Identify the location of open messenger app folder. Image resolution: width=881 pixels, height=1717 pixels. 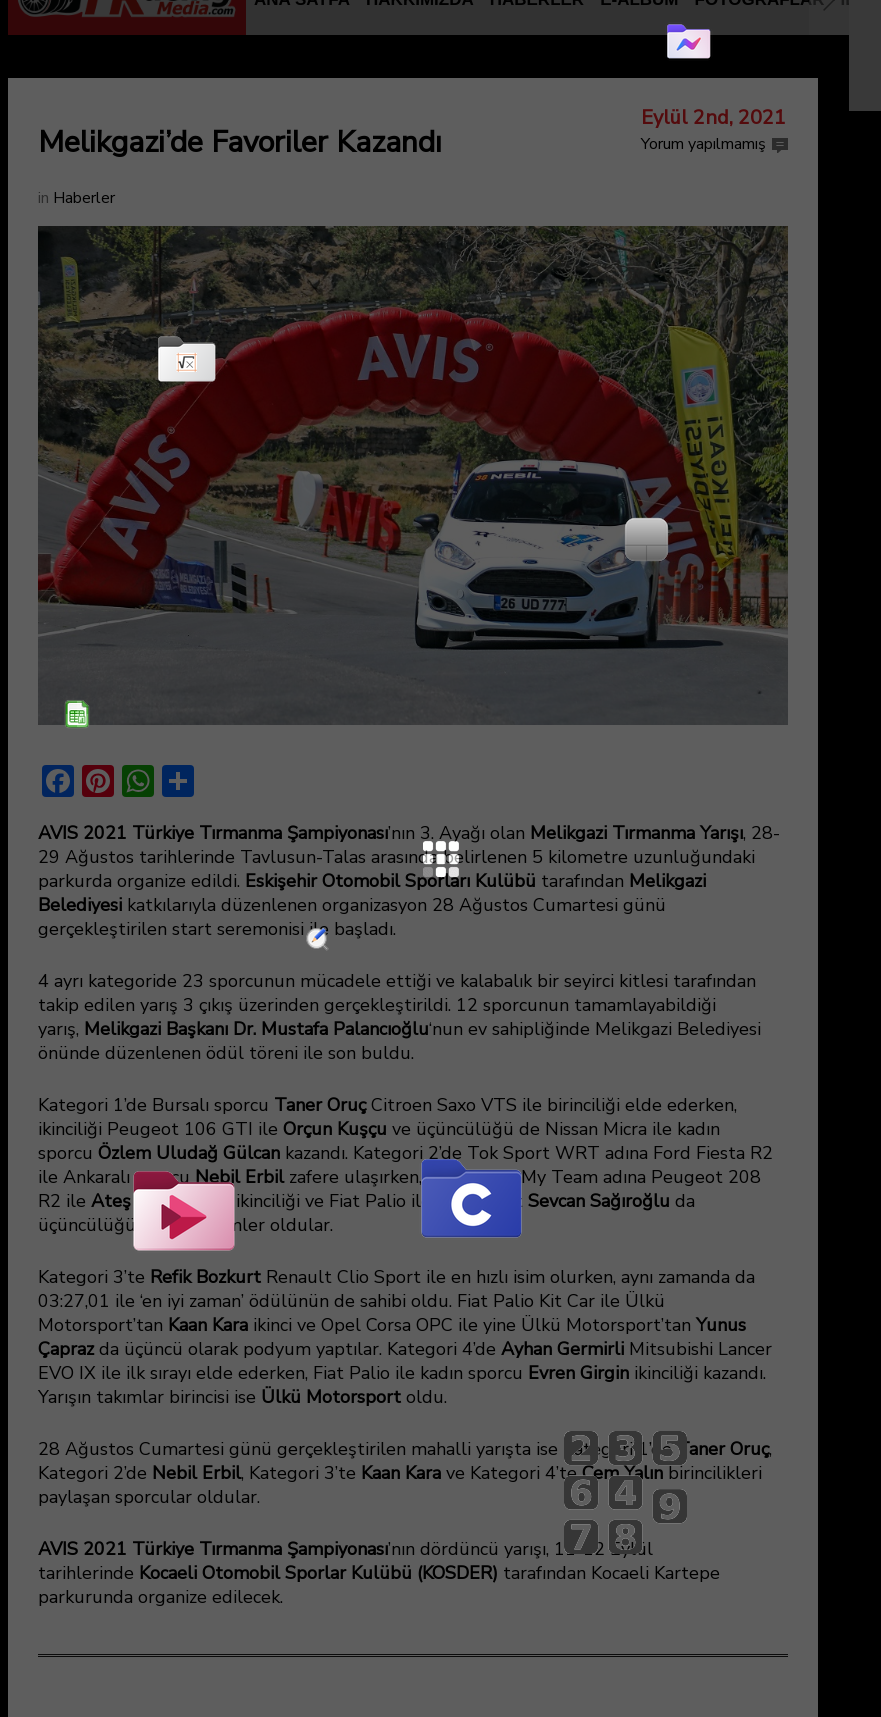
(688, 42).